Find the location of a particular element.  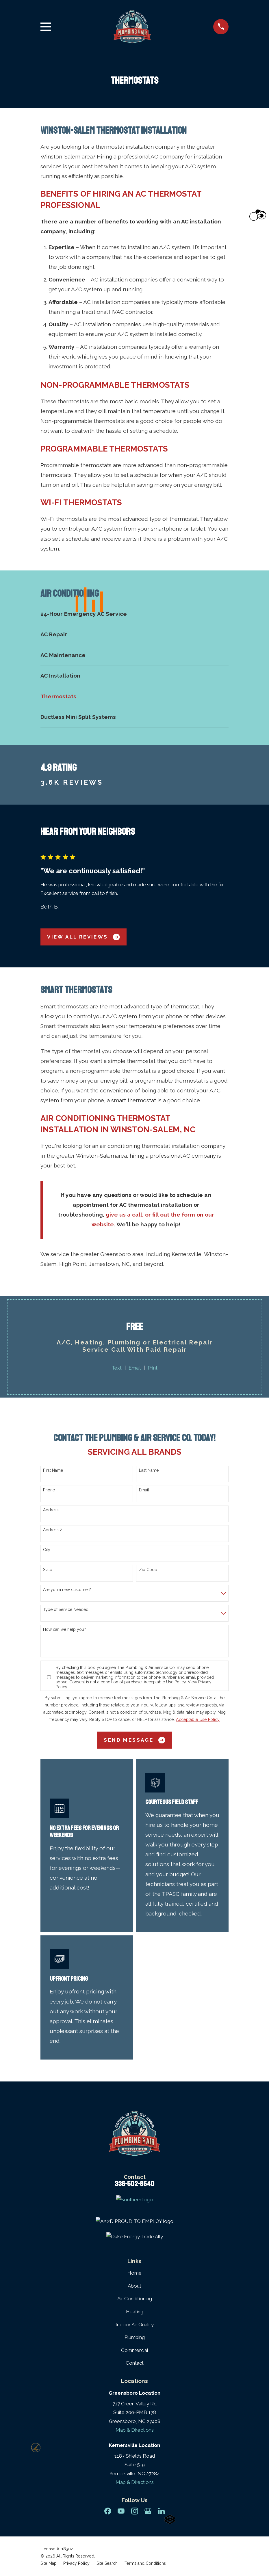

open the Crew United platform is located at coordinates (258, 215).